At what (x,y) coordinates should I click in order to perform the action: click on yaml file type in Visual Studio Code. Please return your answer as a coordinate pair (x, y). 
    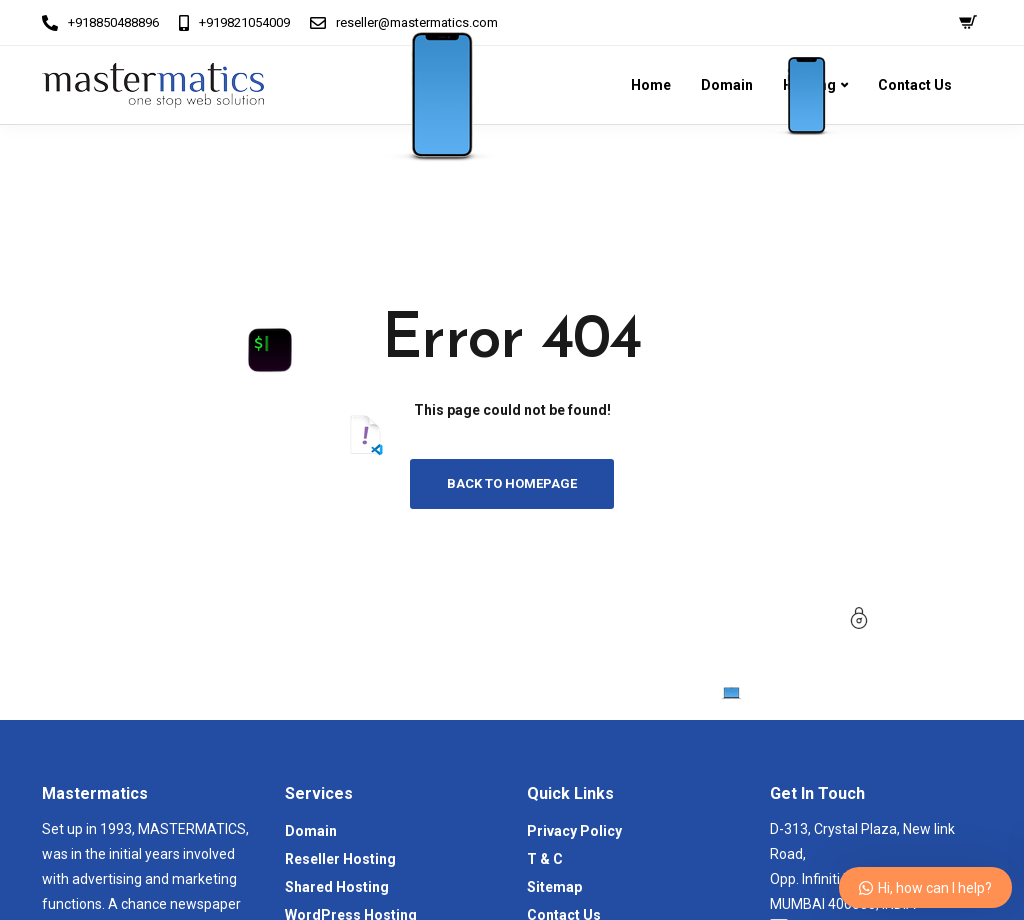
    Looking at the image, I should click on (365, 435).